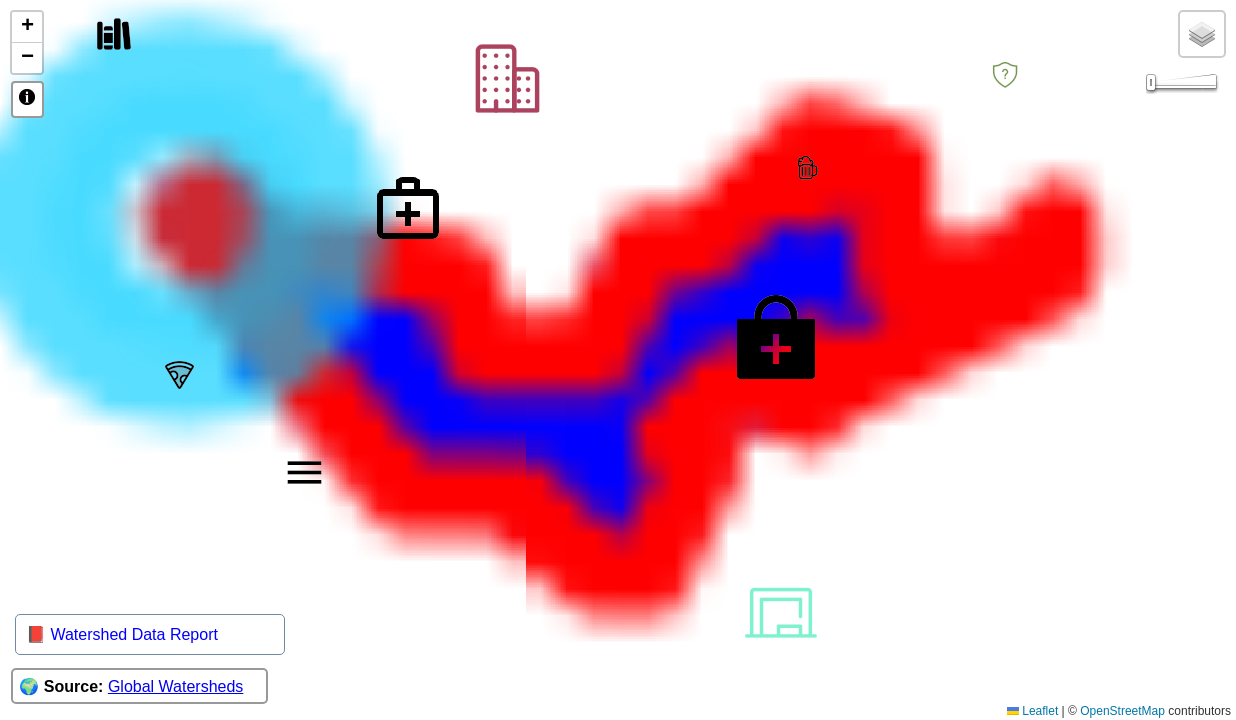  Describe the element at coordinates (408, 208) in the screenshot. I see `access medical or health services` at that location.